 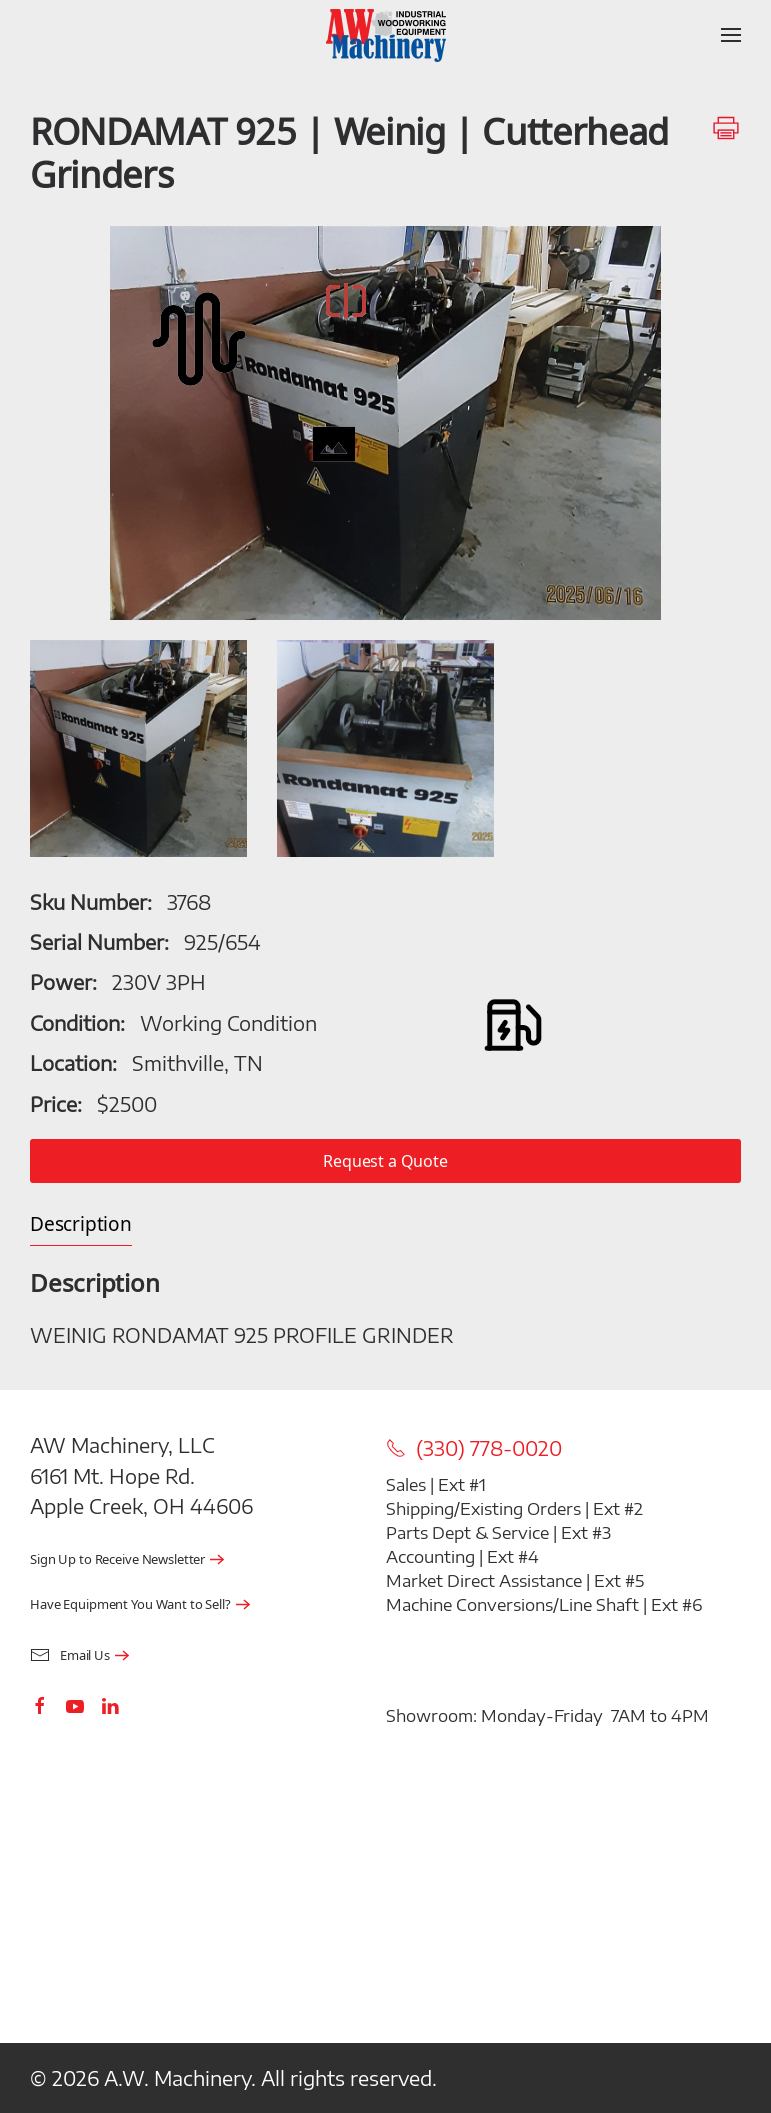 I want to click on split view horizontally, so click(x=346, y=301).